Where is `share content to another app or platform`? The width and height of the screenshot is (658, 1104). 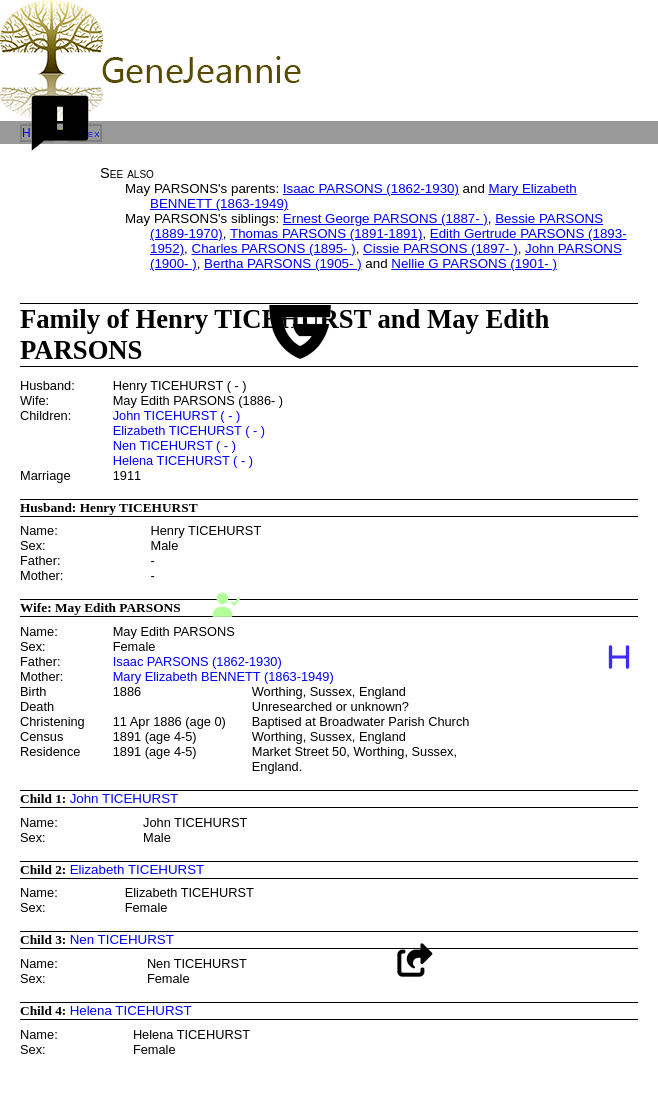
share content to another app or platform is located at coordinates (414, 960).